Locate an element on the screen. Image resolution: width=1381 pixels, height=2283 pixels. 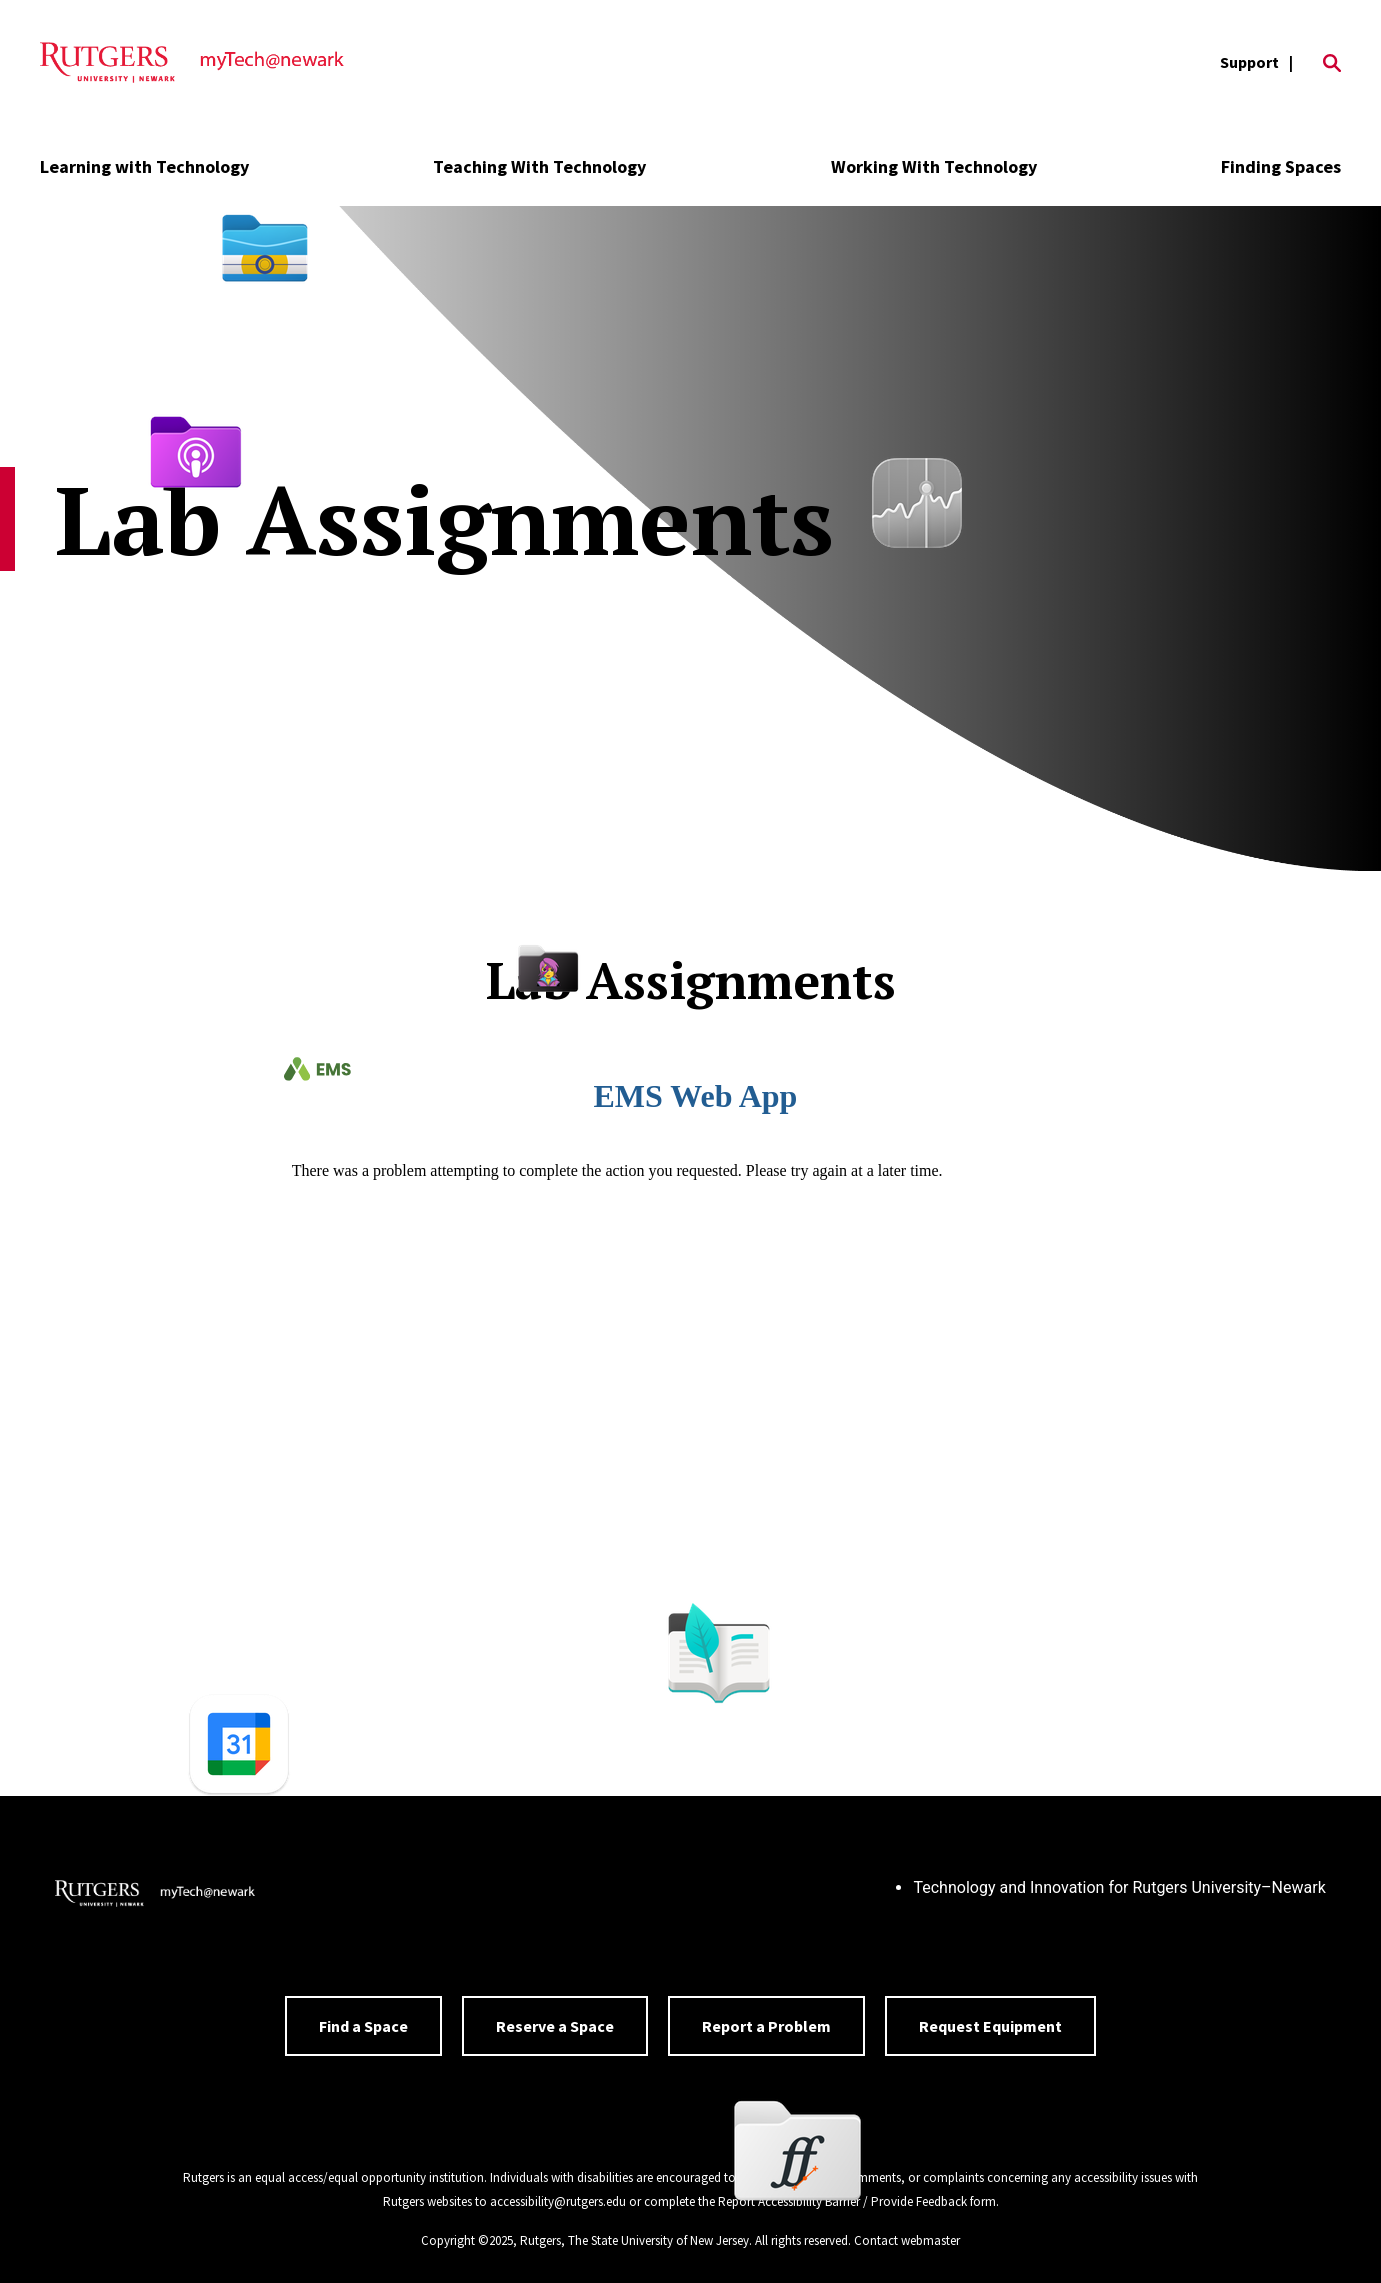
open foliate e-book reader library is located at coordinates (718, 1655).